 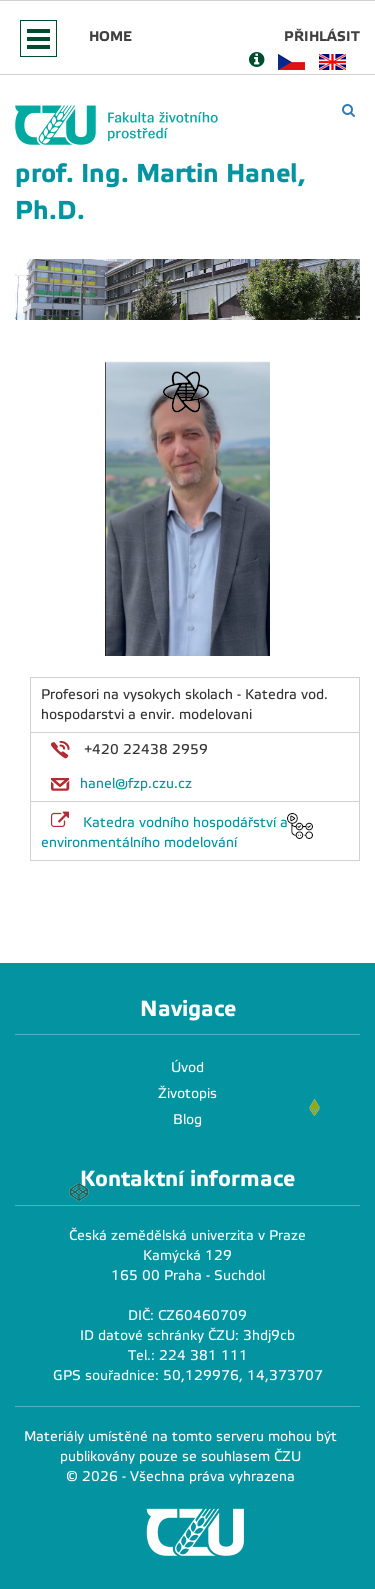 What do you see at coordinates (314, 1107) in the screenshot?
I see `ethereum cryptocurrency logo` at bounding box center [314, 1107].